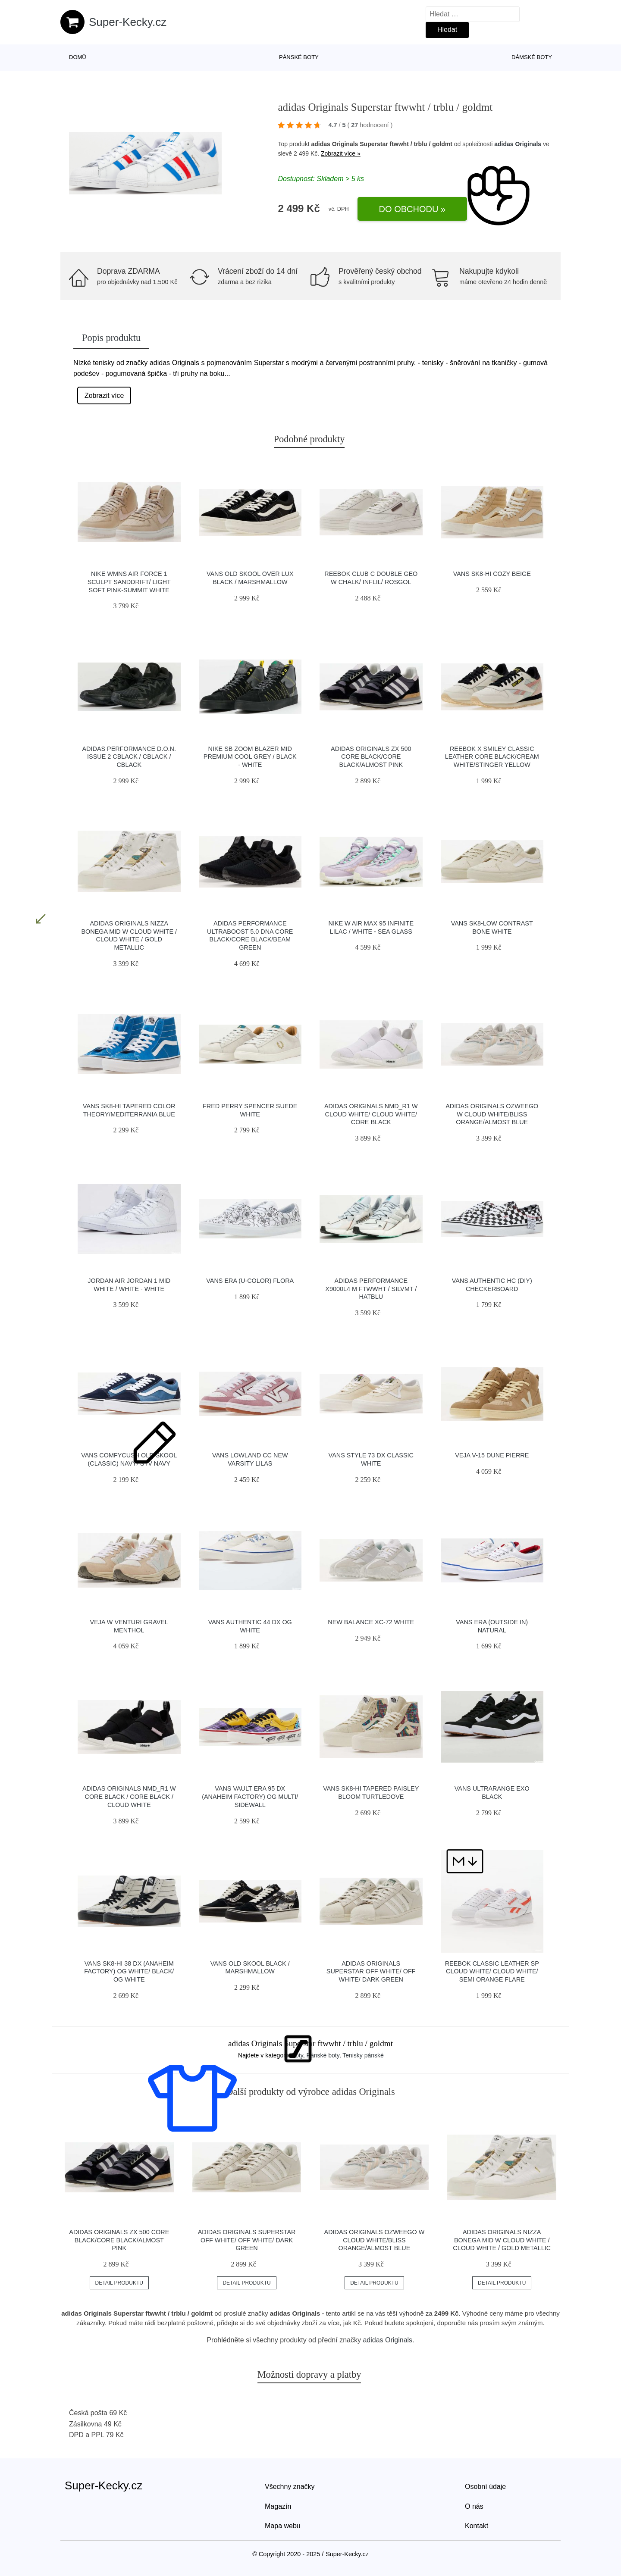 This screenshot has width=621, height=2576. I want to click on browse clothing or apparel items, so click(192, 2098).